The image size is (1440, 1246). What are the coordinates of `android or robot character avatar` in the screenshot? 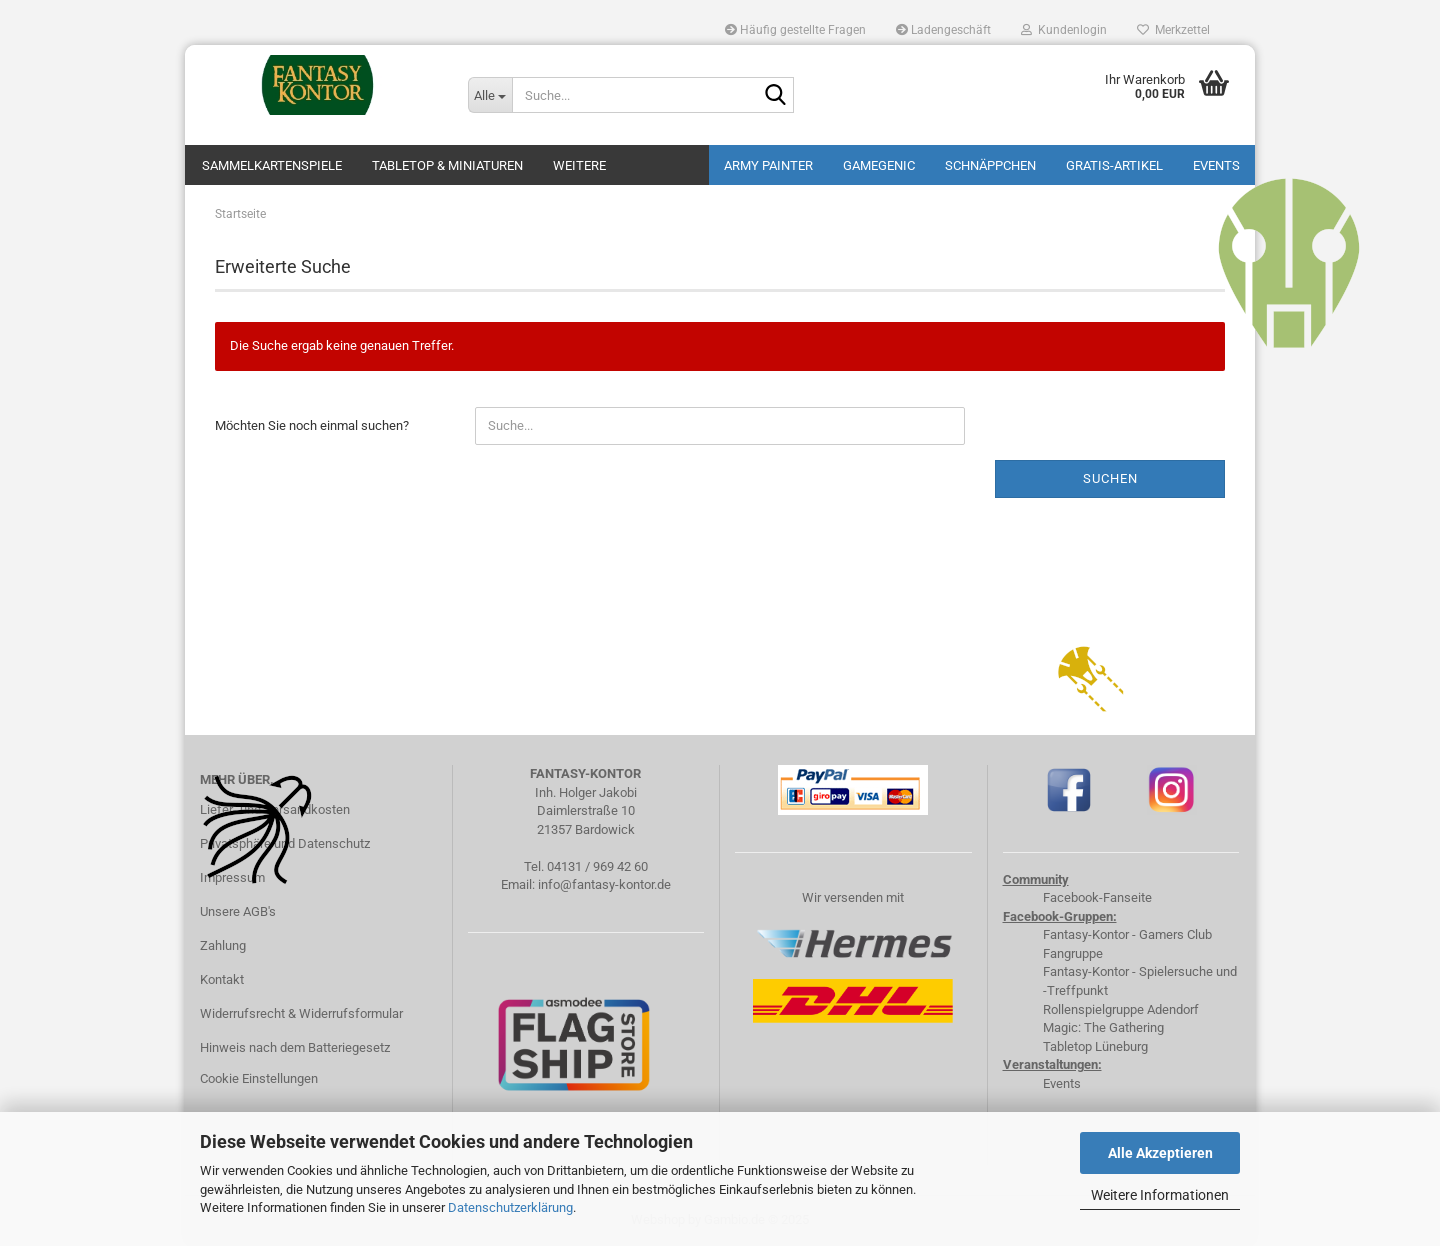 It's located at (1289, 264).